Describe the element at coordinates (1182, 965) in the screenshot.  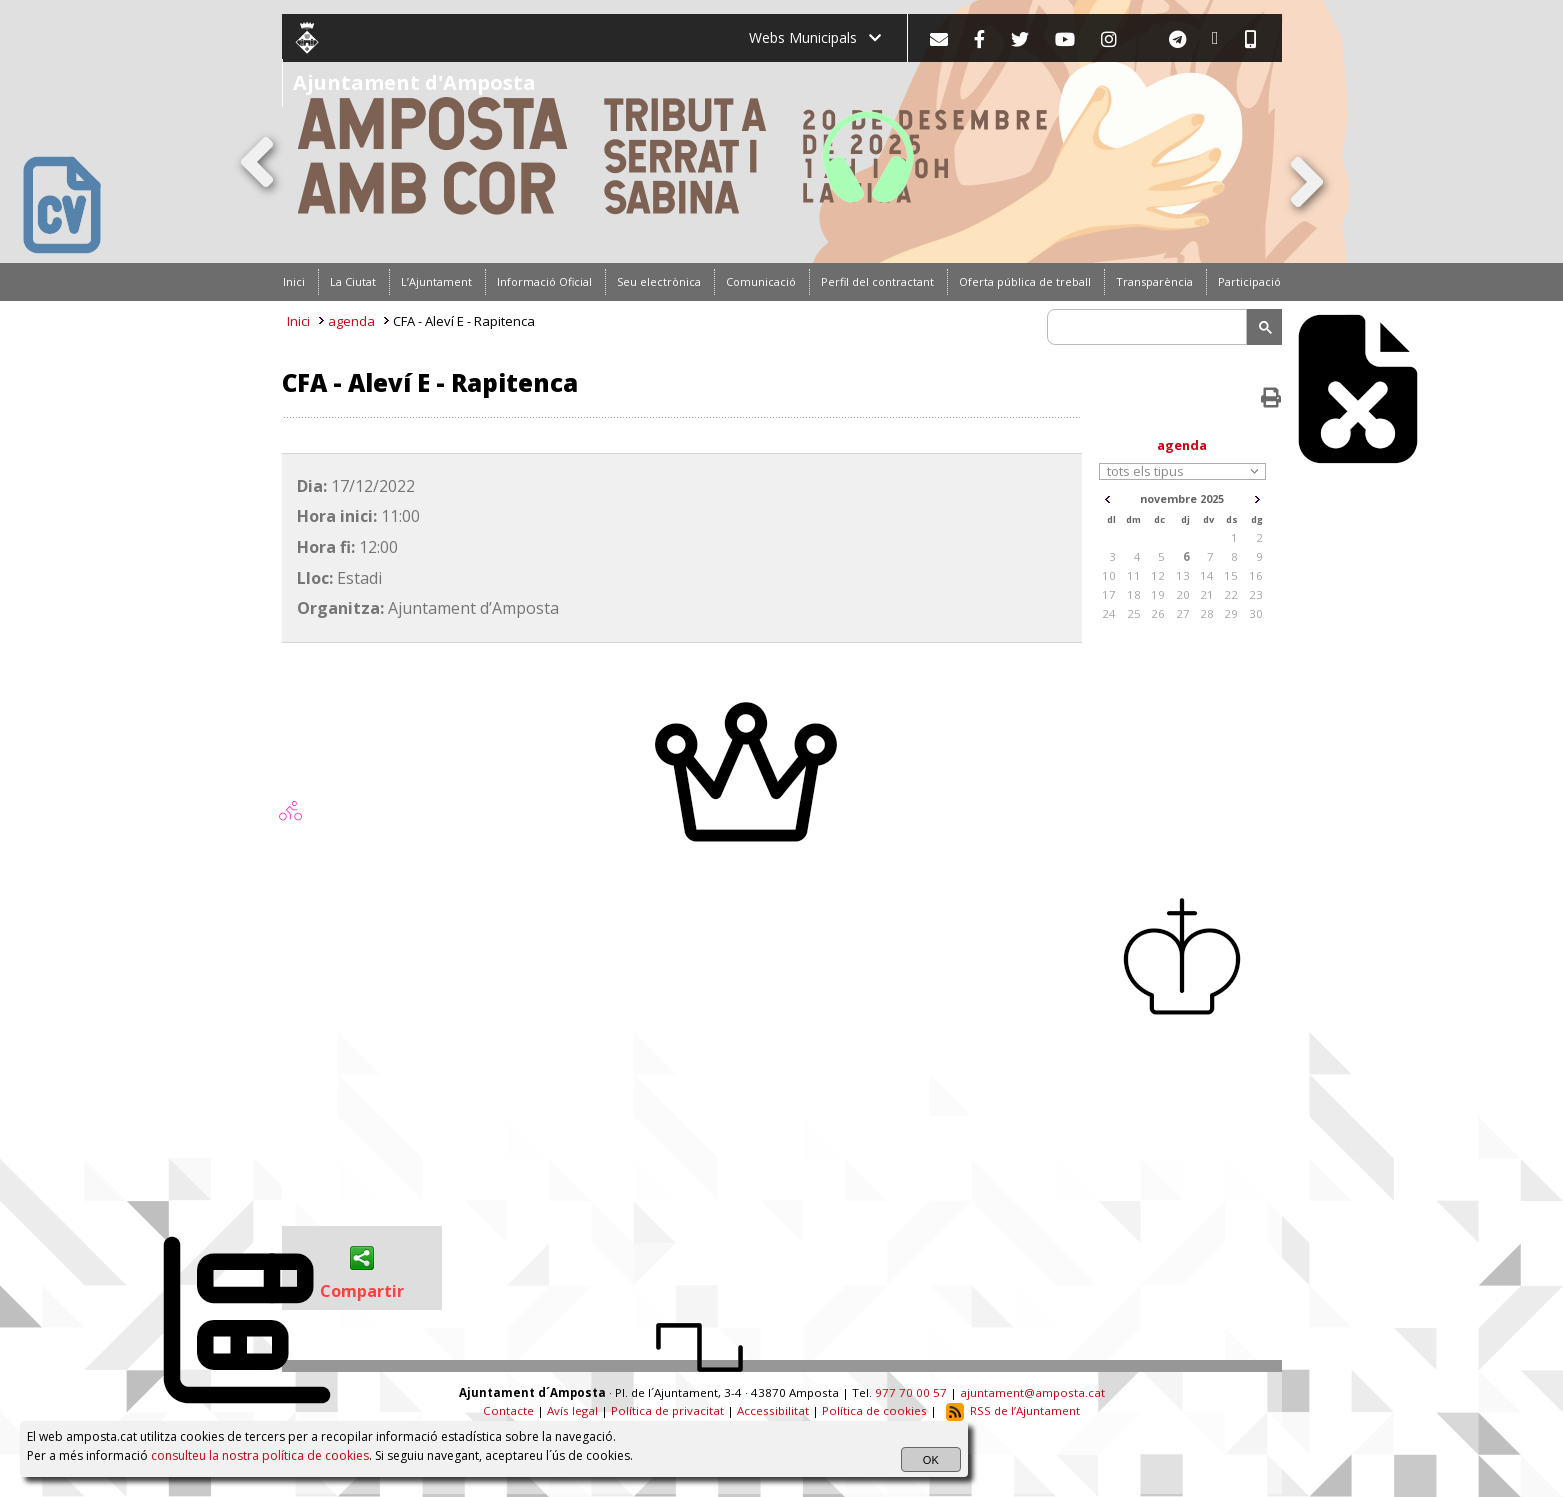
I see `remove or delete royal/premium status` at that location.